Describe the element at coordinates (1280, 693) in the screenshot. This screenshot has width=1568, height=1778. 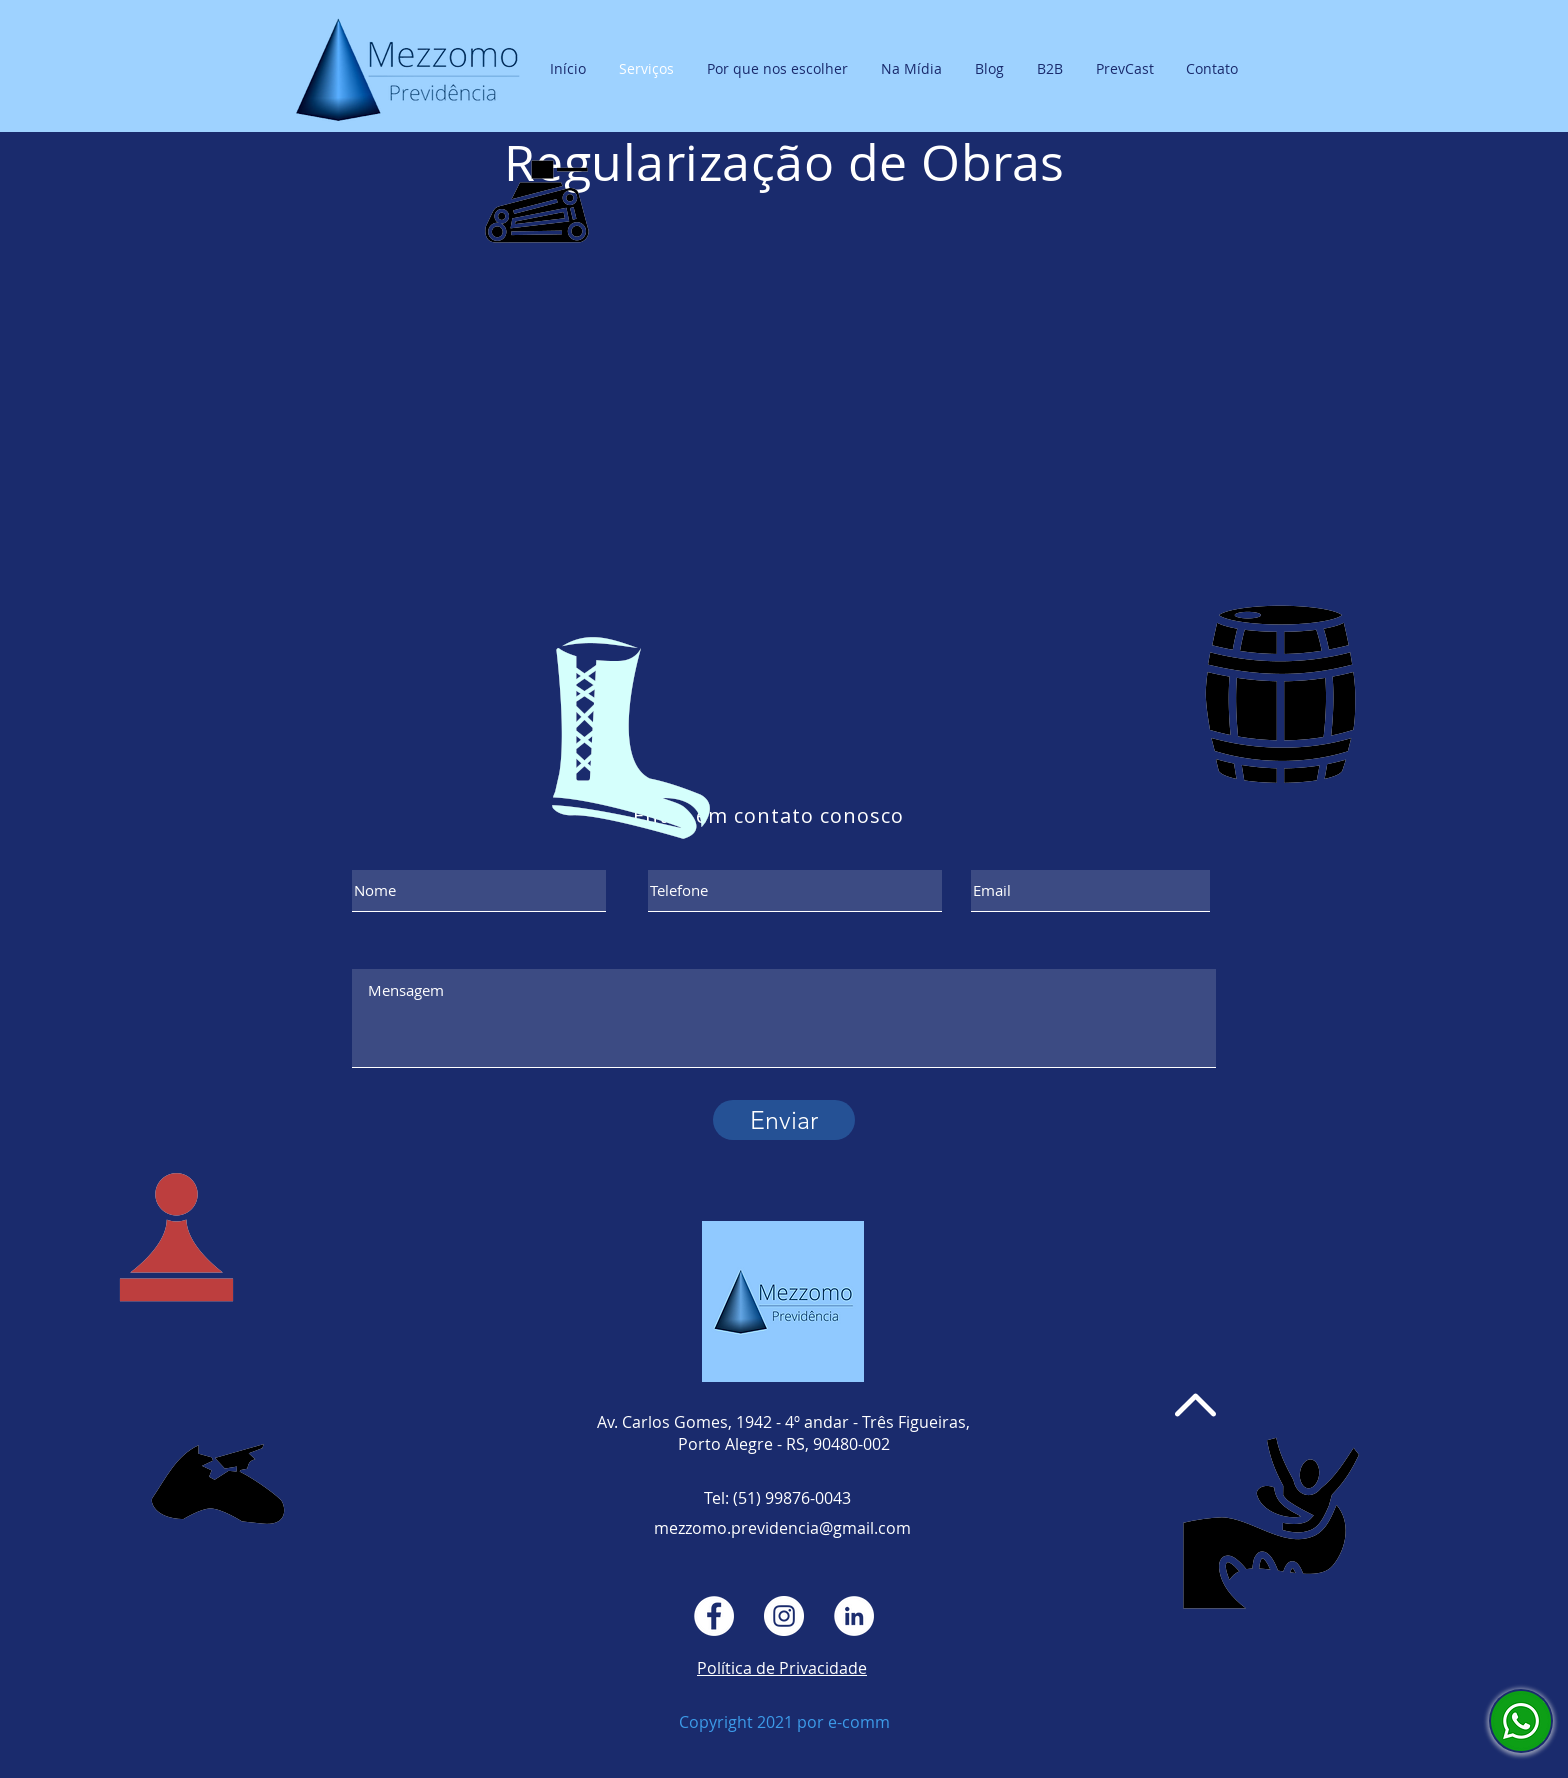
I see `inventory item representing storage or containers` at that location.